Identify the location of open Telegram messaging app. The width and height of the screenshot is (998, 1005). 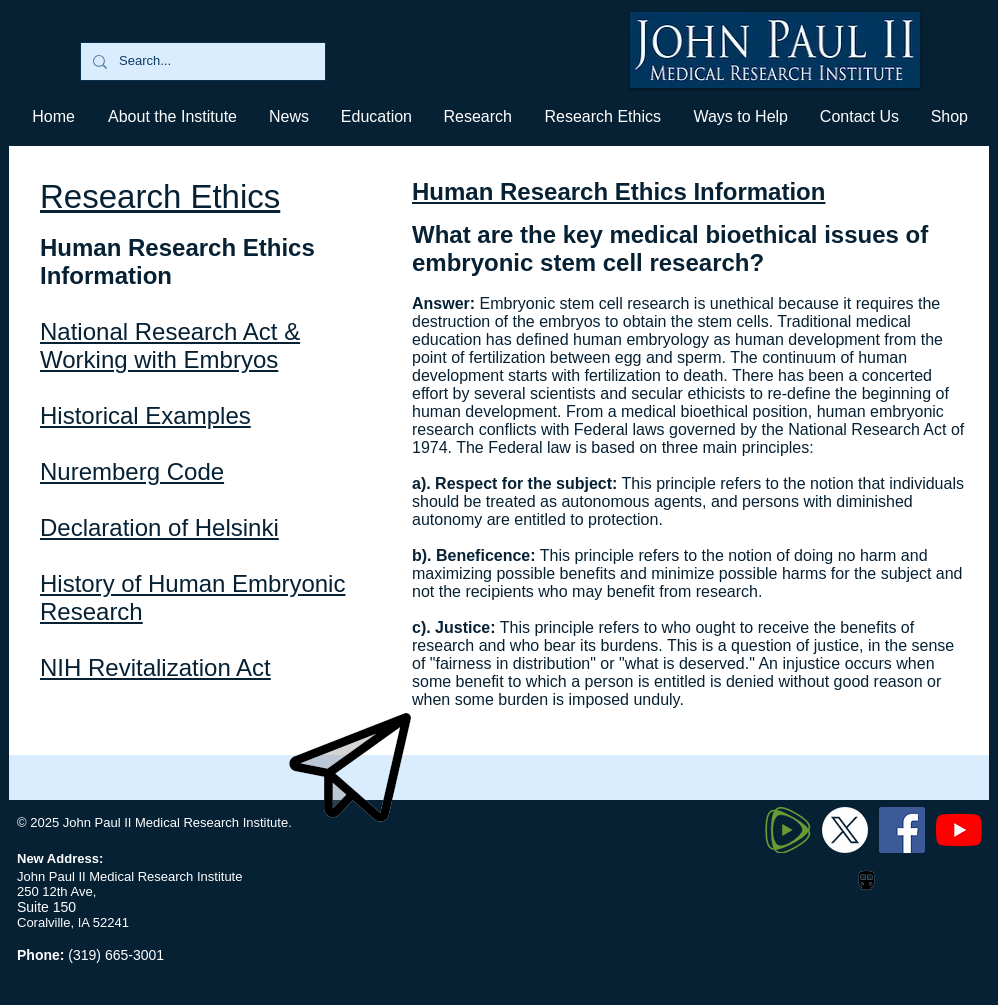
(354, 769).